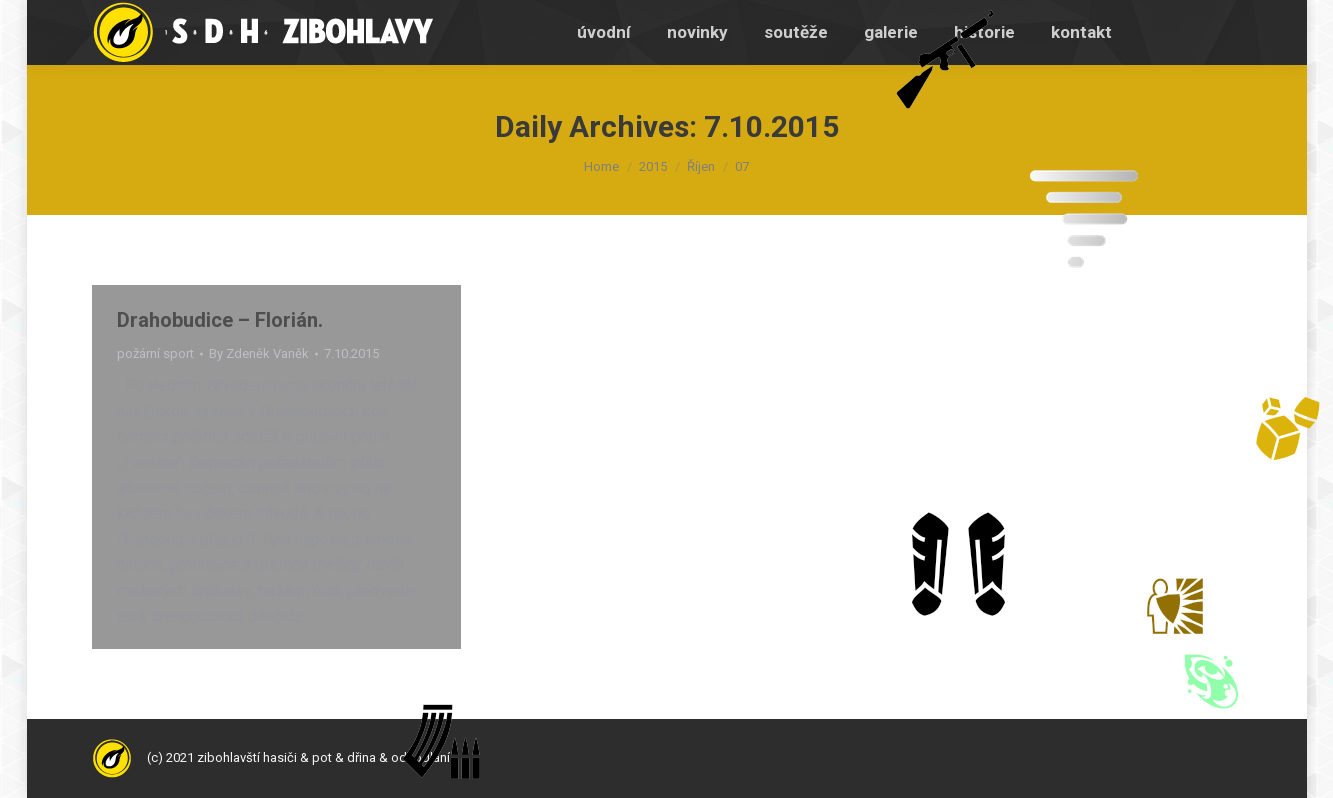  What do you see at coordinates (441, 740) in the screenshot?
I see `ammunition or magazine inventory in a game` at bounding box center [441, 740].